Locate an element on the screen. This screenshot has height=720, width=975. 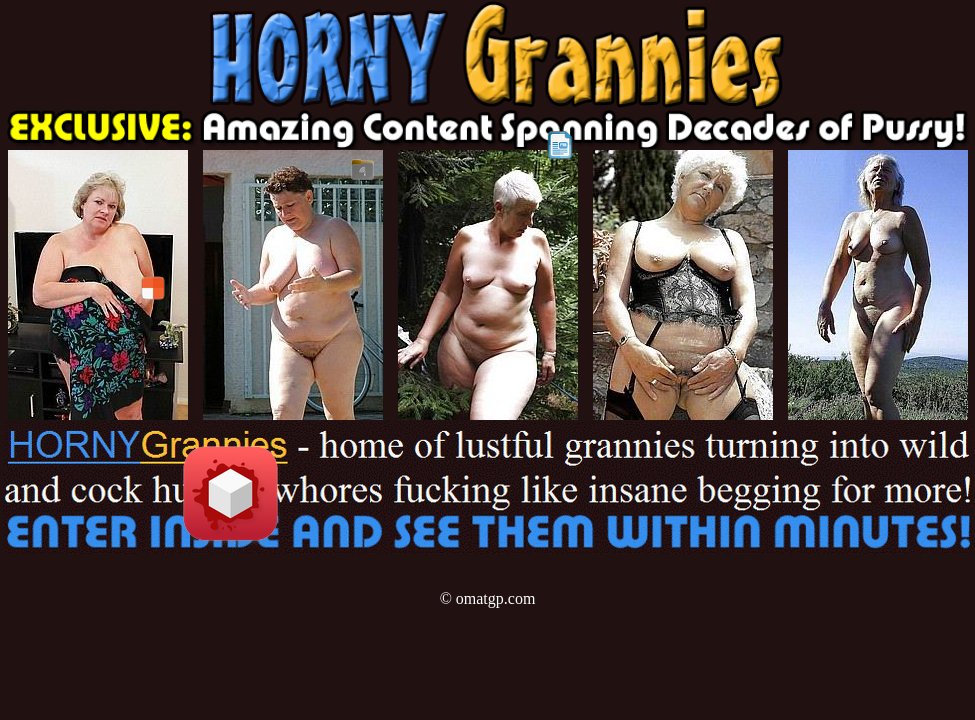
open a text document template file is located at coordinates (560, 145).